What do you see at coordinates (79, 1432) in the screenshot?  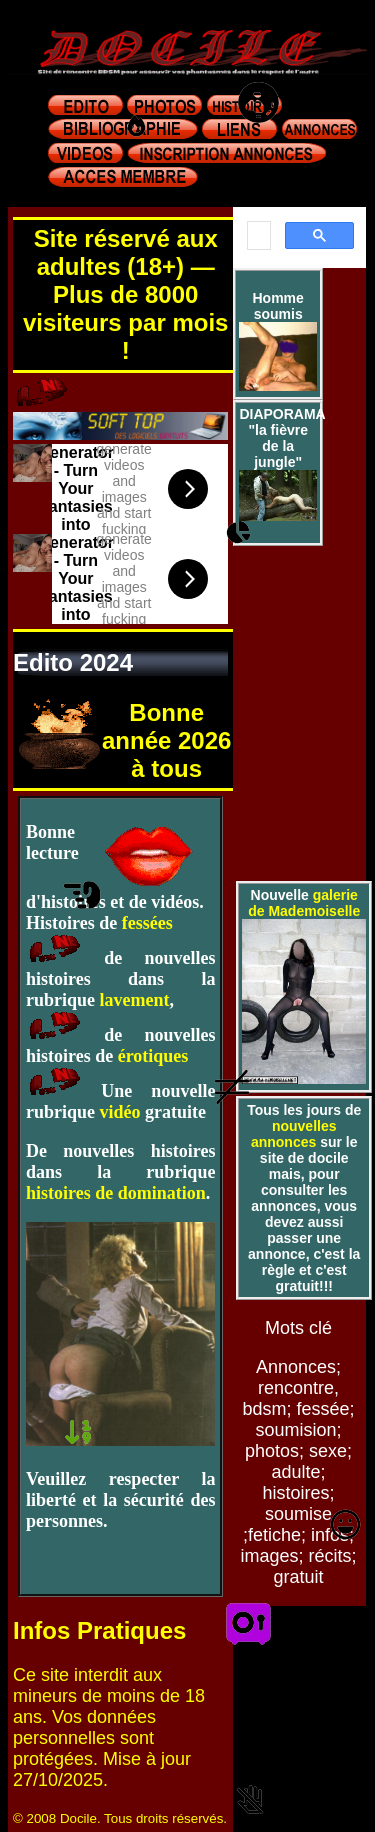 I see `sort items in ascending numerical order` at bounding box center [79, 1432].